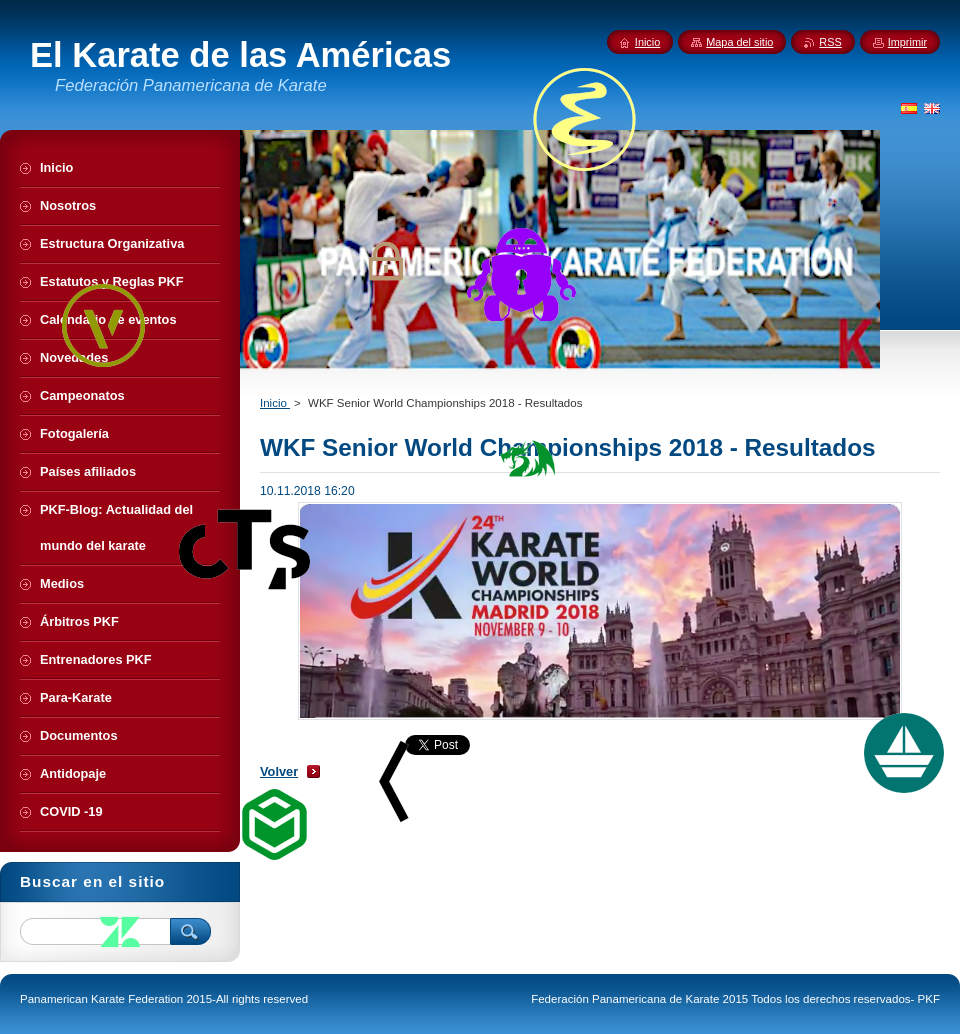 The image size is (960, 1034). I want to click on metro bundler logo, so click(274, 824).